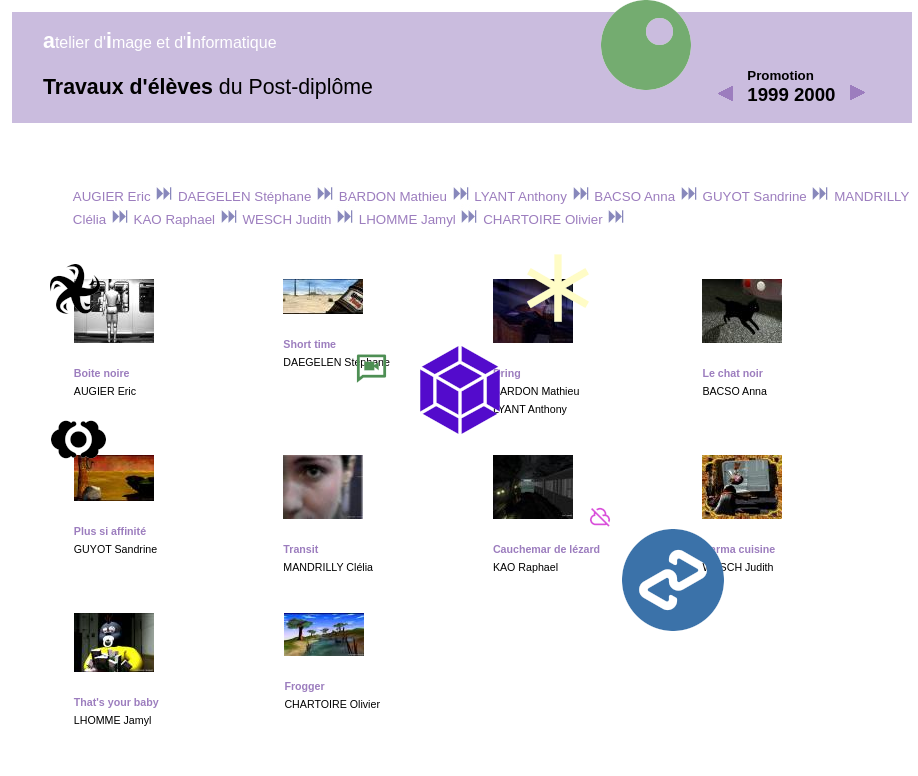  Describe the element at coordinates (75, 289) in the screenshot. I see `visit turbosquid 3d model marketplace` at that location.